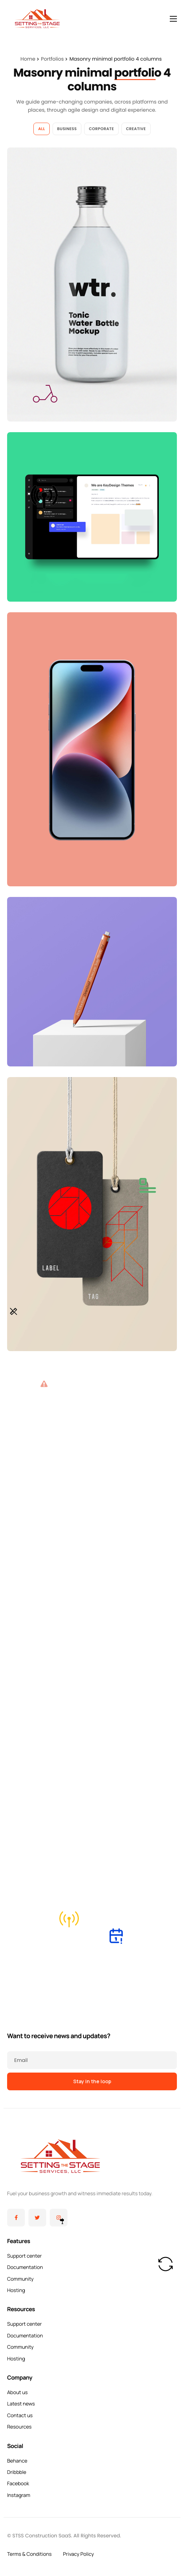 This screenshot has height=2576, width=184. What do you see at coordinates (147, 1185) in the screenshot?
I see `disable text wrapping around image` at bounding box center [147, 1185].